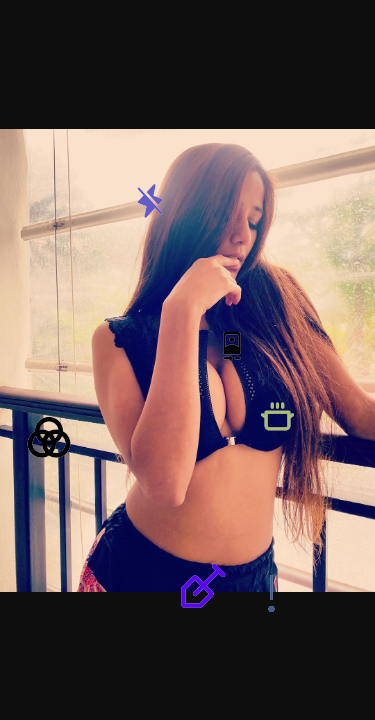 This screenshot has width=375, height=720. I want to click on indicates overlapping or shared elements between three sets, so click(49, 438).